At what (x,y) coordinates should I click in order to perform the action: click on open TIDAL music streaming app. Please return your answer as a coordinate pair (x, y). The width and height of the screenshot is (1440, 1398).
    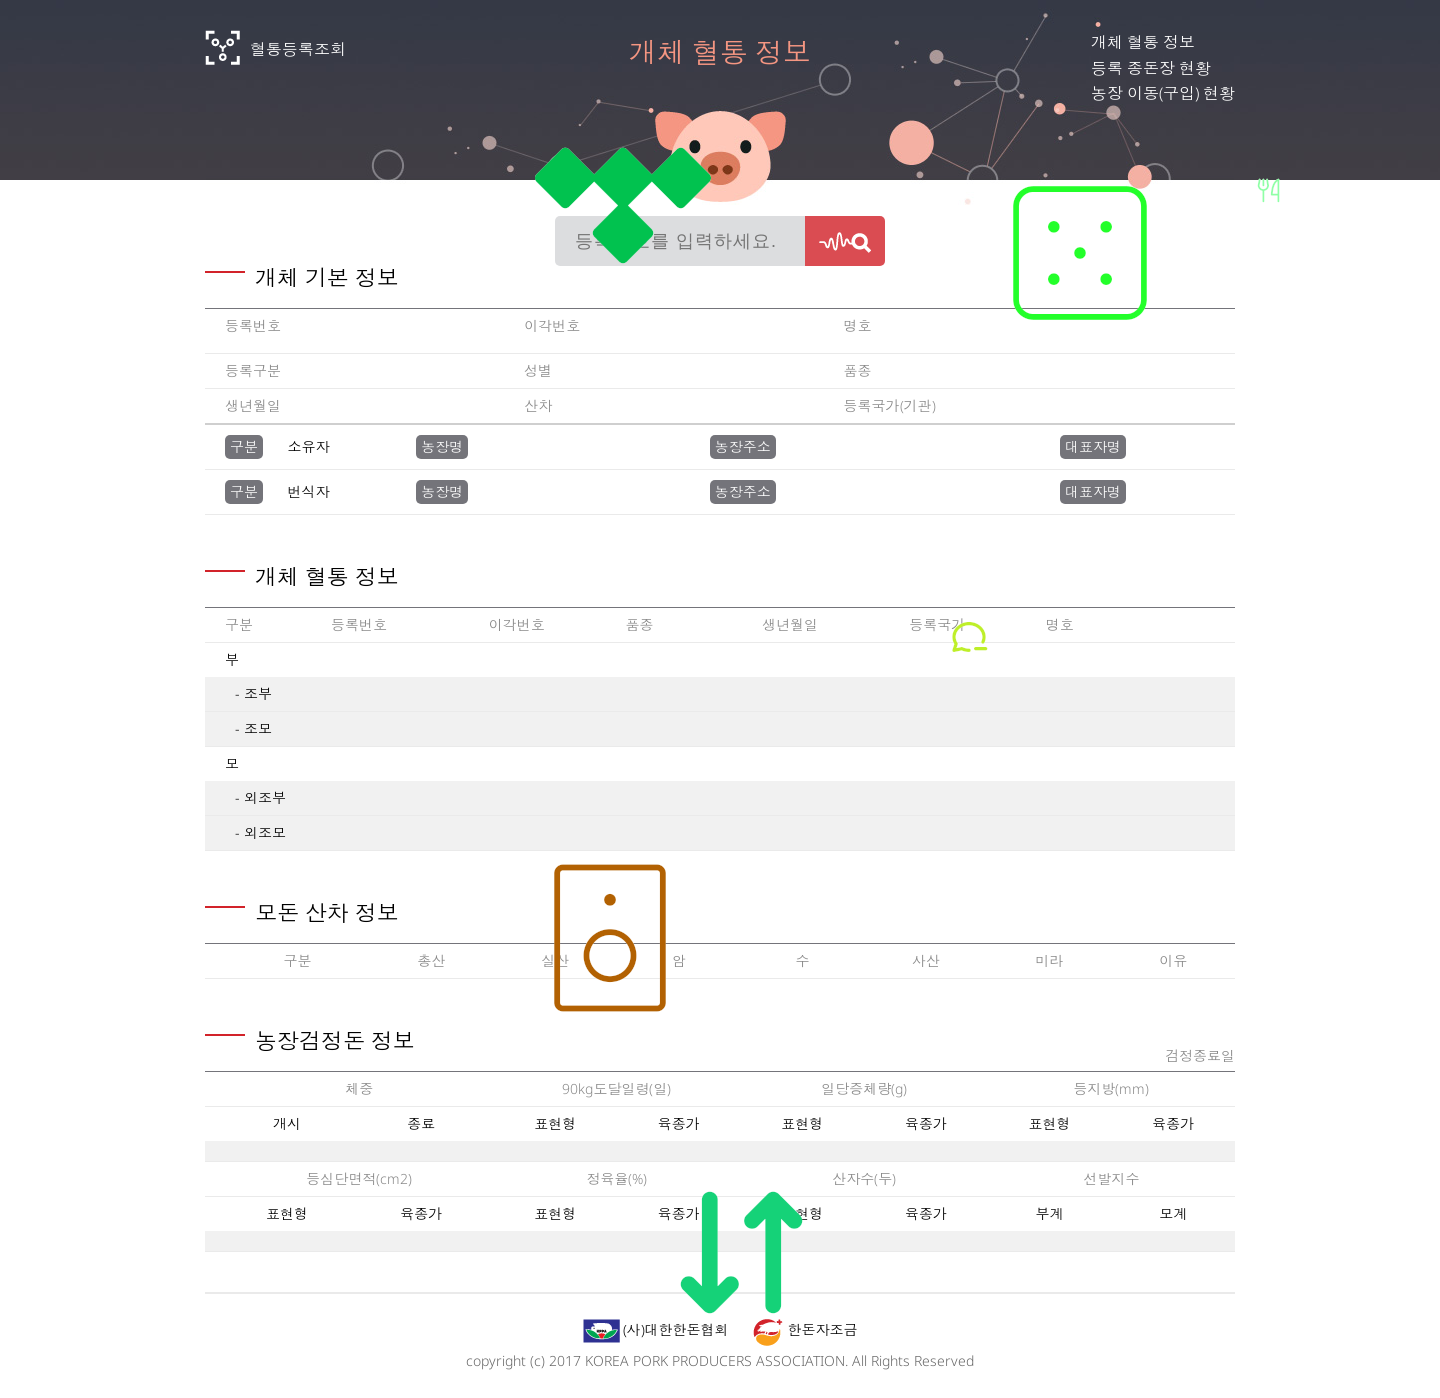
    Looking at the image, I should click on (623, 200).